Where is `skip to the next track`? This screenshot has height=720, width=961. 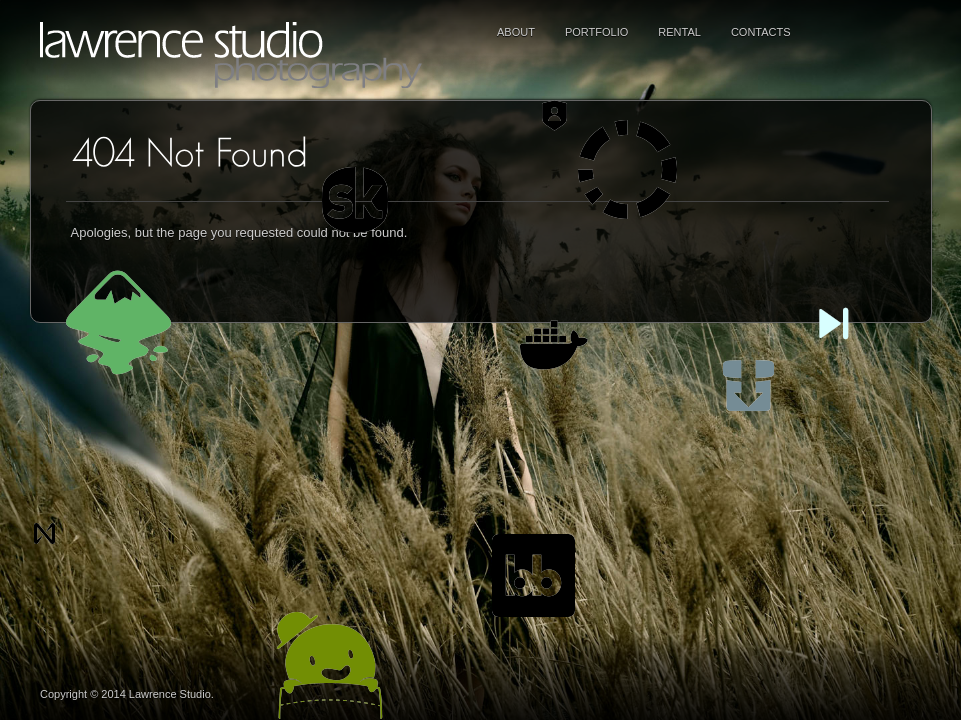 skip to the next track is located at coordinates (832, 323).